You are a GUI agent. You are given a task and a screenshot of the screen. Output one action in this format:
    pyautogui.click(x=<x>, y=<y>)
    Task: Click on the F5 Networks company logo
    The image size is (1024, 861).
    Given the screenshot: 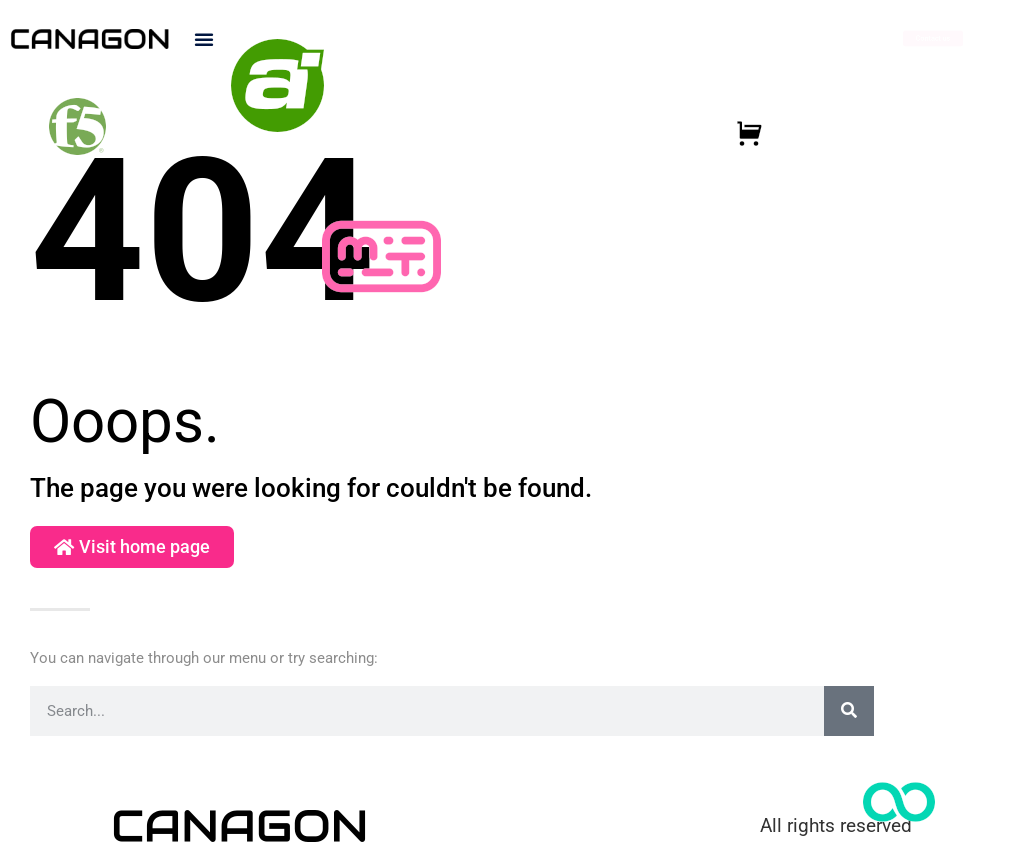 What is the action you would take?
    pyautogui.click(x=77, y=126)
    